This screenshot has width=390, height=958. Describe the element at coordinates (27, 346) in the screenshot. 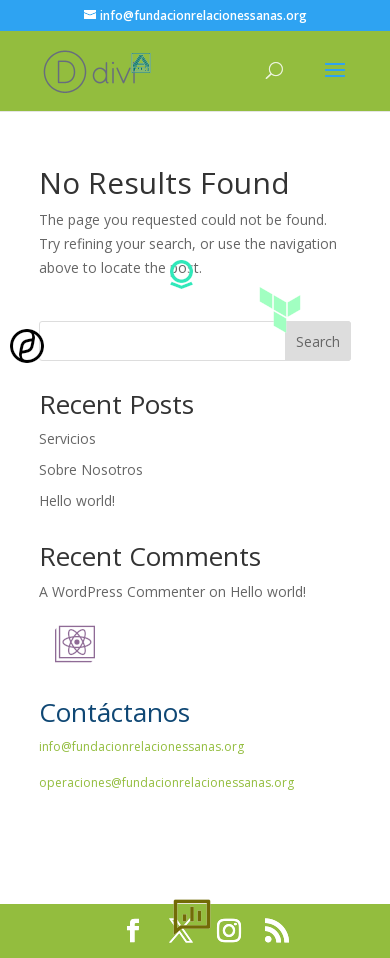

I see `yandex cloud platform logo` at that location.